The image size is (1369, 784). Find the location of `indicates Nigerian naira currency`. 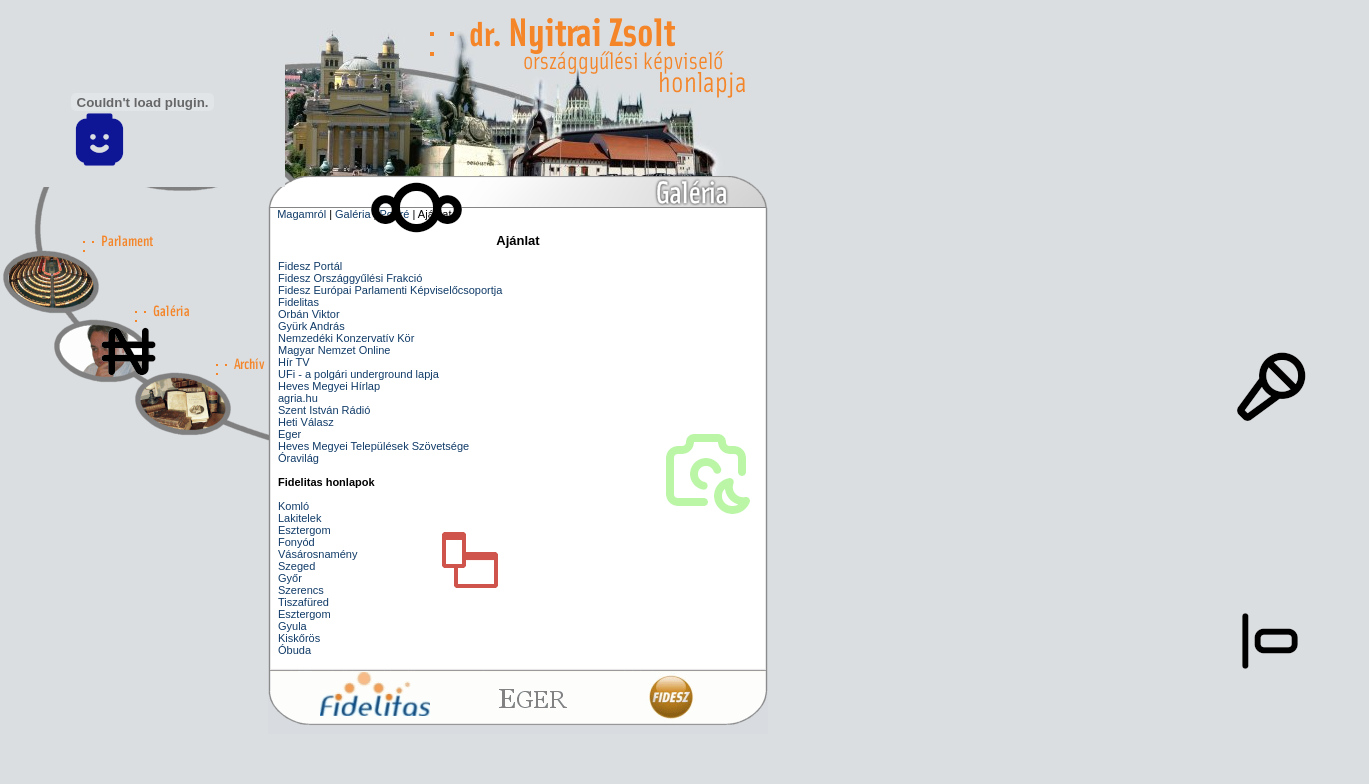

indicates Nigerian naira currency is located at coordinates (128, 351).